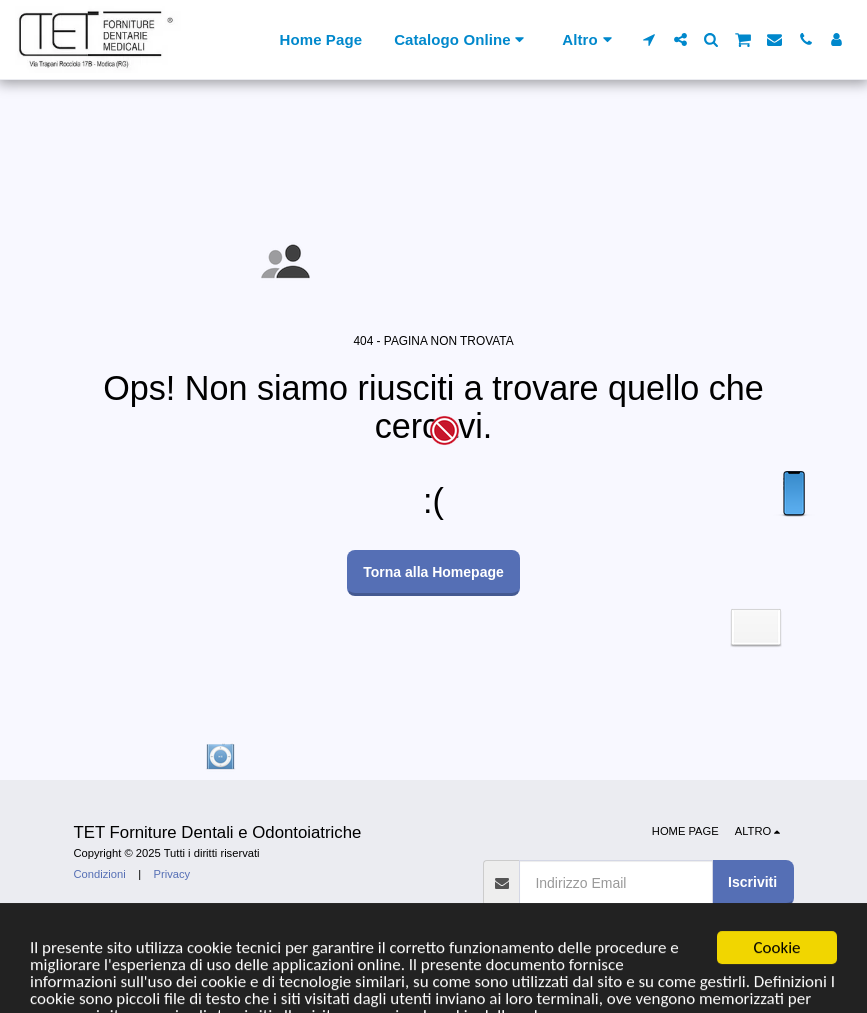 The height and width of the screenshot is (1013, 867). Describe the element at coordinates (220, 756) in the screenshot. I see `iPod shuffle device connected` at that location.